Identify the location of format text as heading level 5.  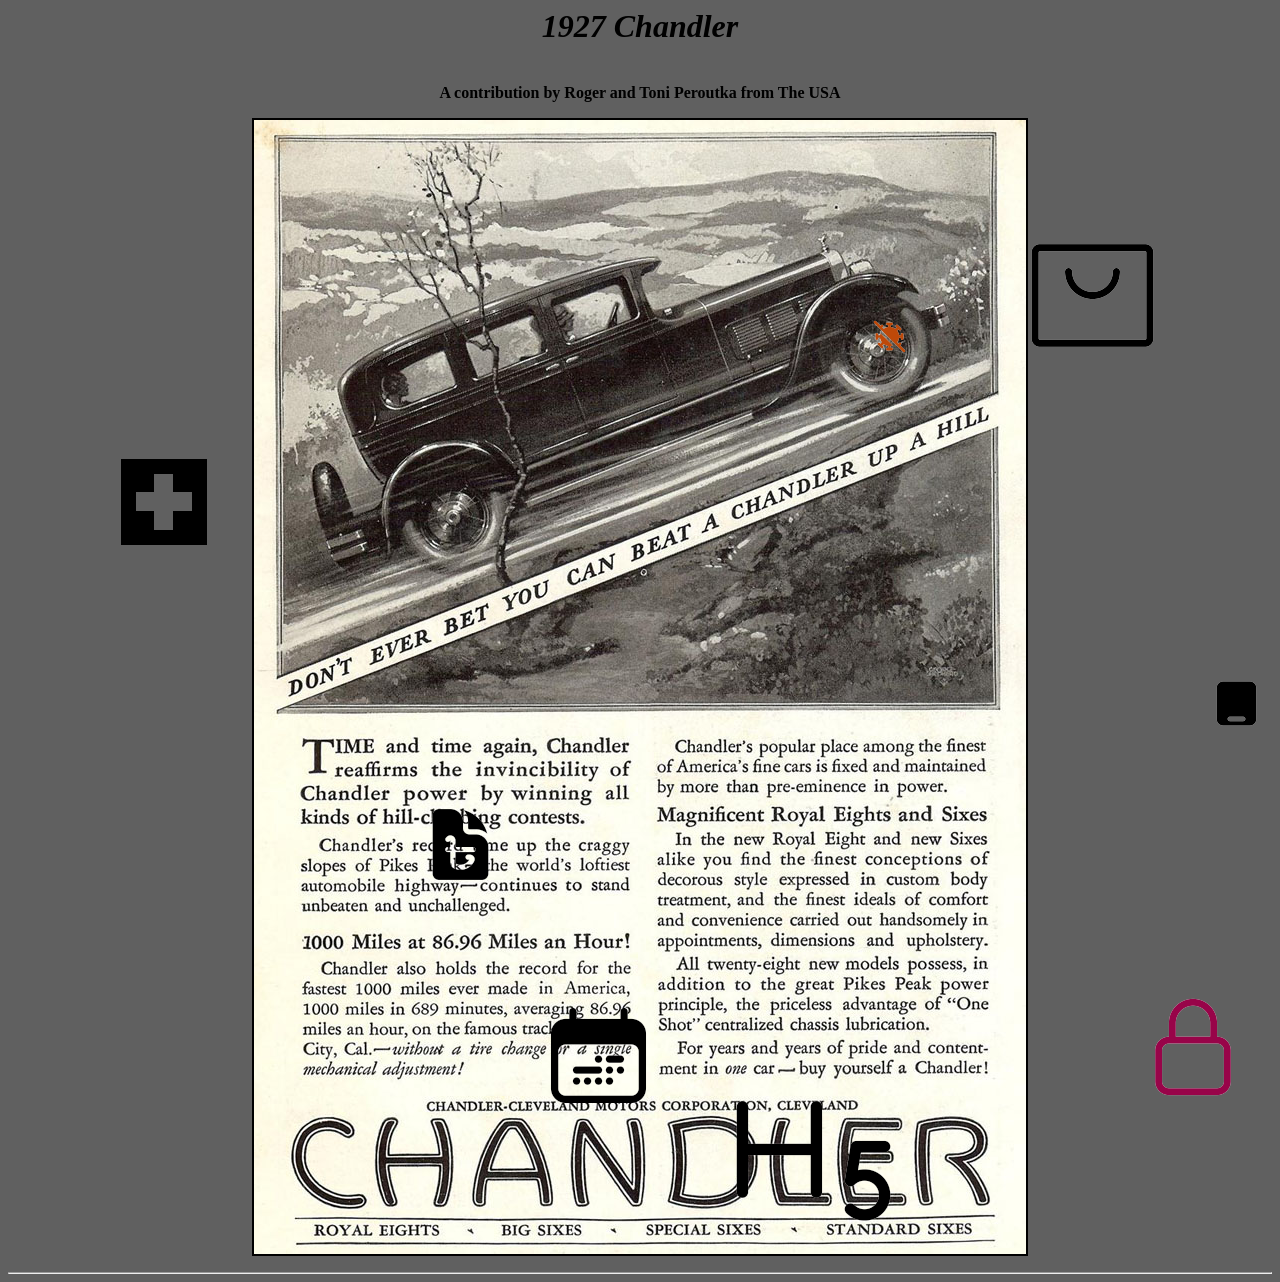
(805, 1158).